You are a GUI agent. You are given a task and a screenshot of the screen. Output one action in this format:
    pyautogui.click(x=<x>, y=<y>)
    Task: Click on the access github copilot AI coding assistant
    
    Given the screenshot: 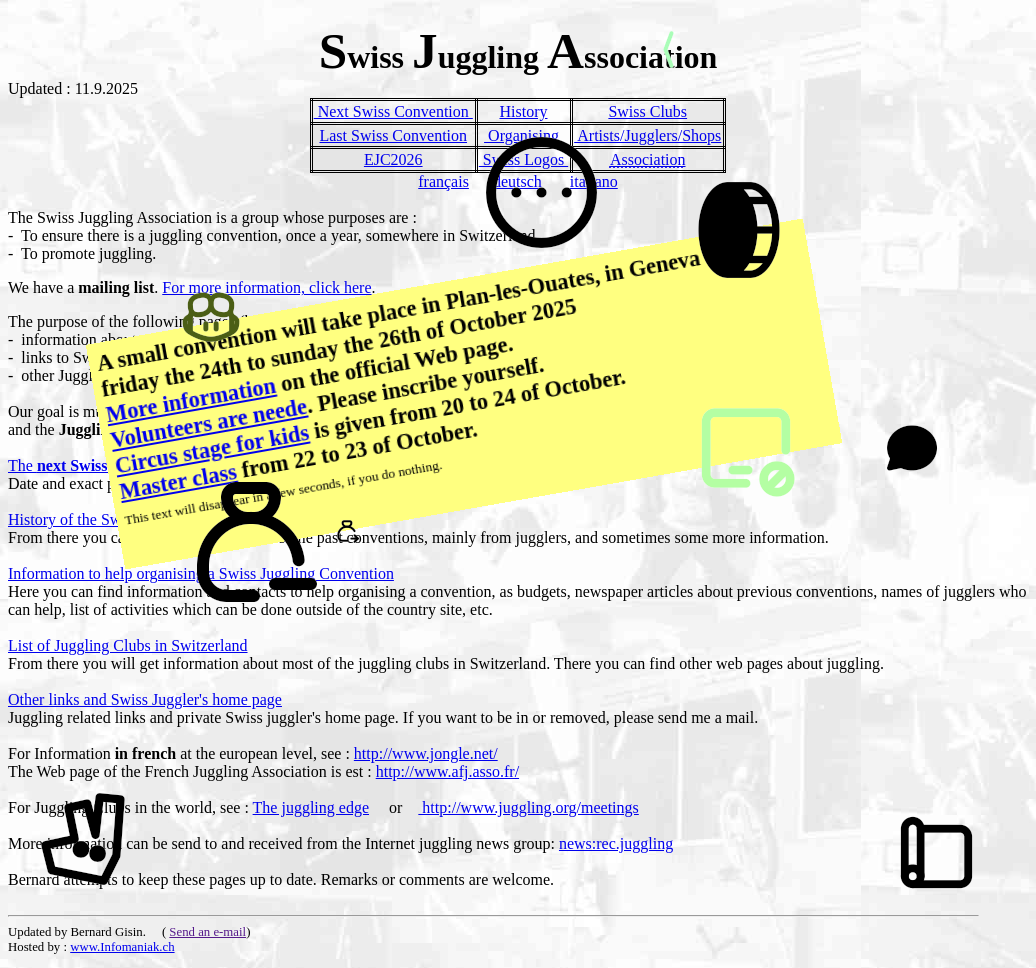 What is the action you would take?
    pyautogui.click(x=211, y=316)
    